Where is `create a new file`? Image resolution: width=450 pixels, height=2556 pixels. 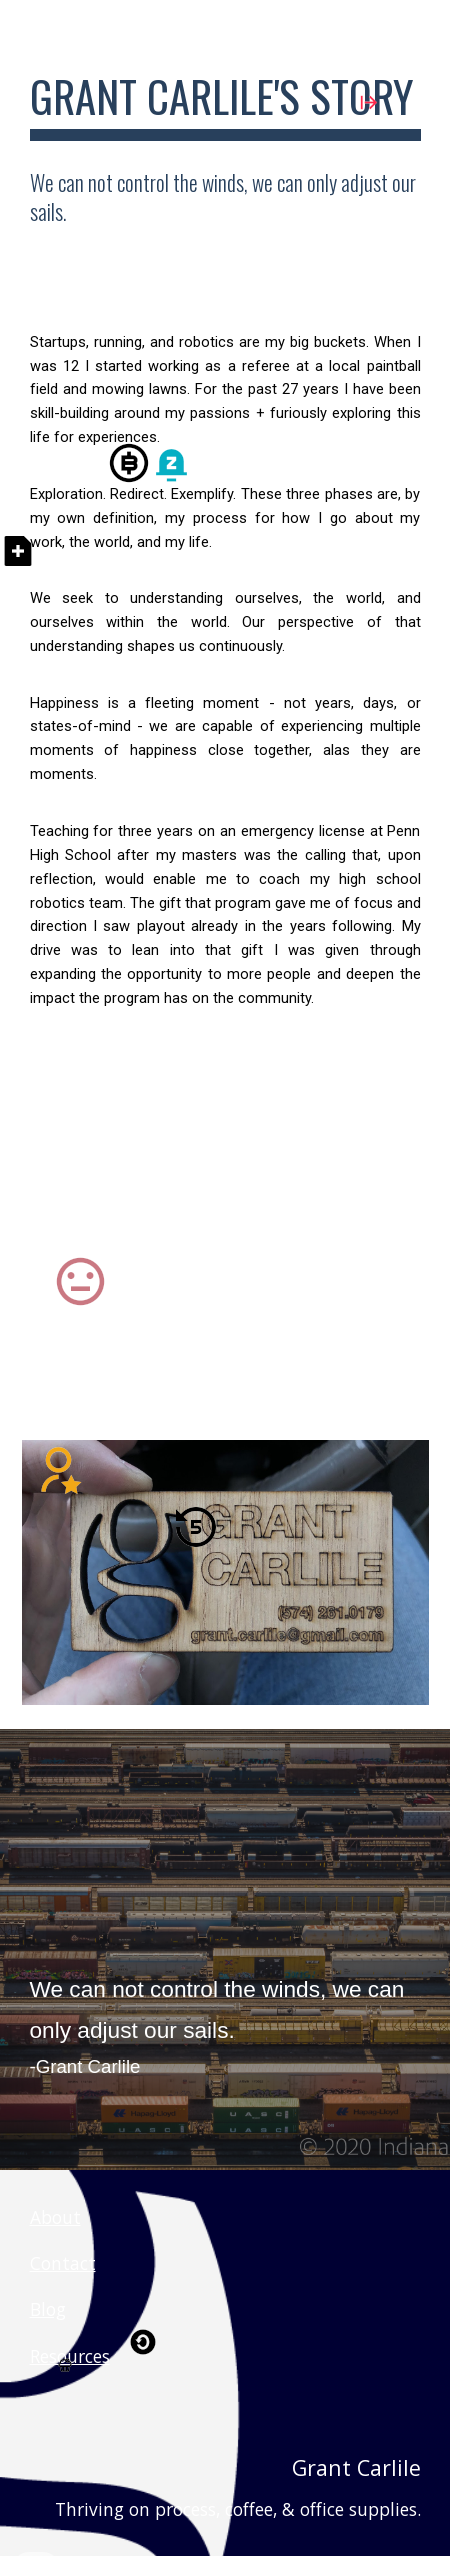
create a new file is located at coordinates (18, 551).